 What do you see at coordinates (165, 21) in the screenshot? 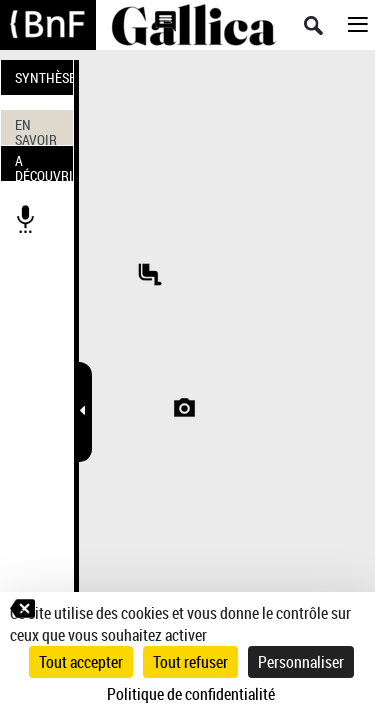
I see `open comments section` at bounding box center [165, 21].